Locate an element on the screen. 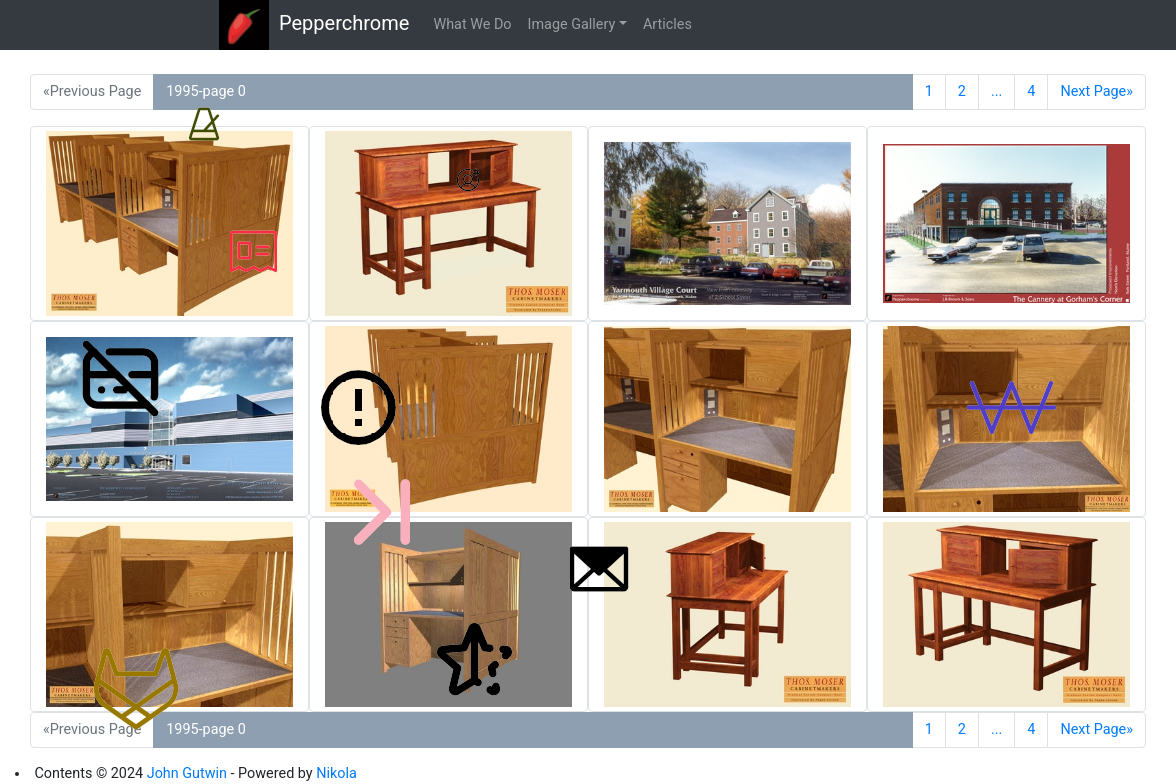 The width and height of the screenshot is (1176, 784). adjust tempo or timing settings is located at coordinates (204, 124).